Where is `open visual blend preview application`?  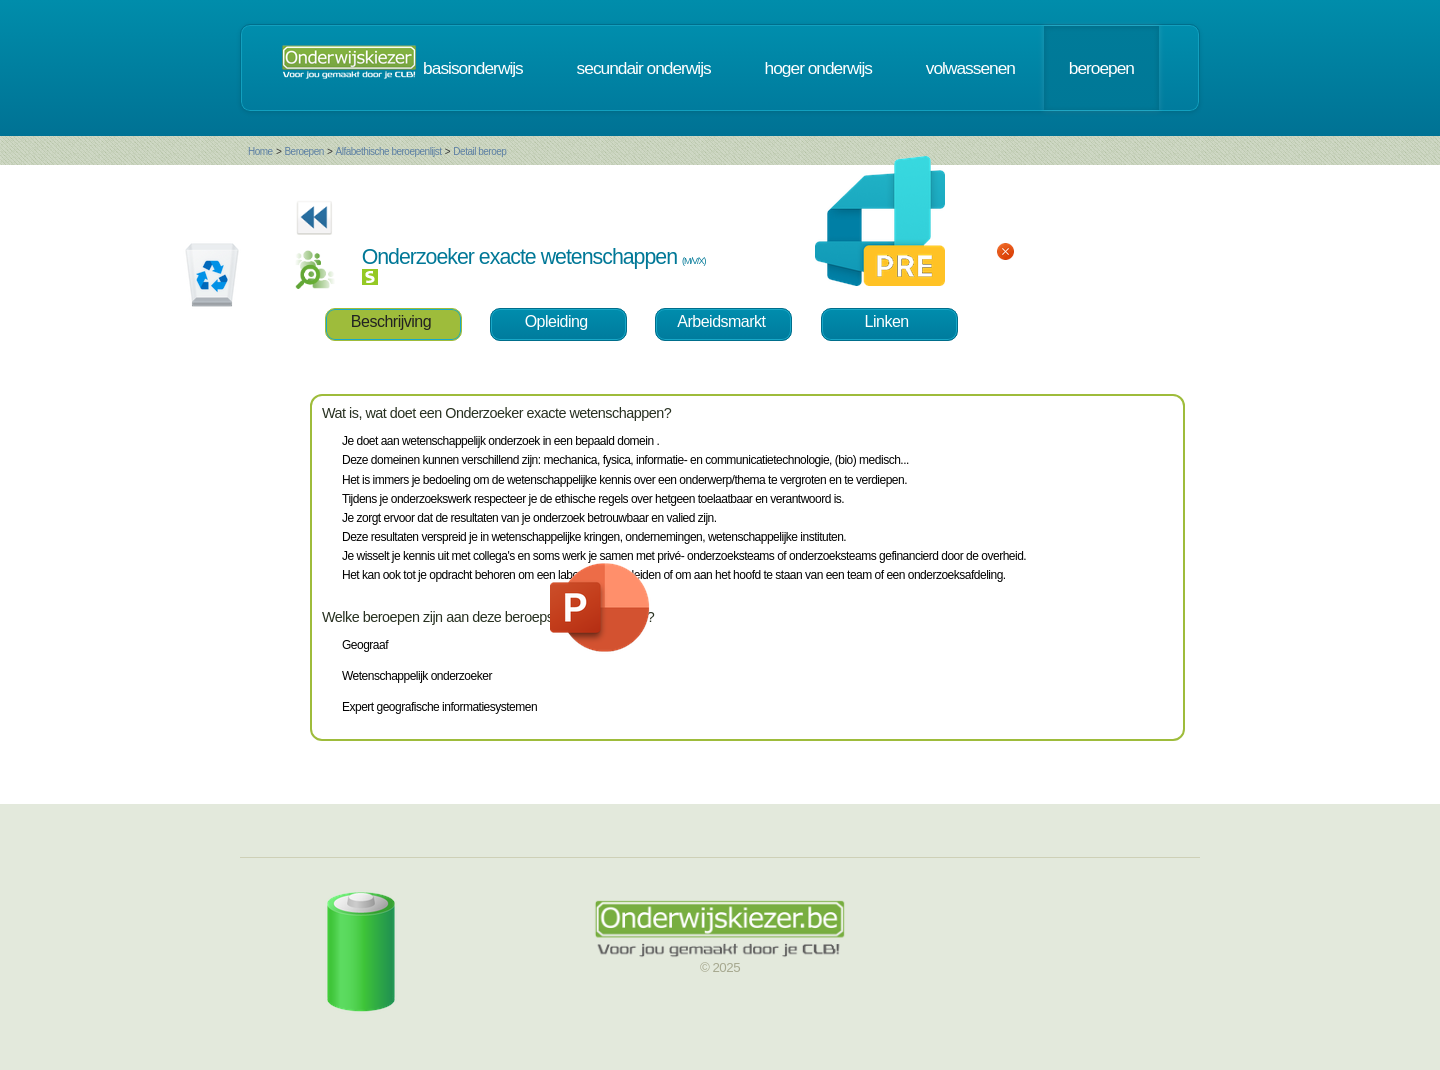 open visual blend preview application is located at coordinates (880, 221).